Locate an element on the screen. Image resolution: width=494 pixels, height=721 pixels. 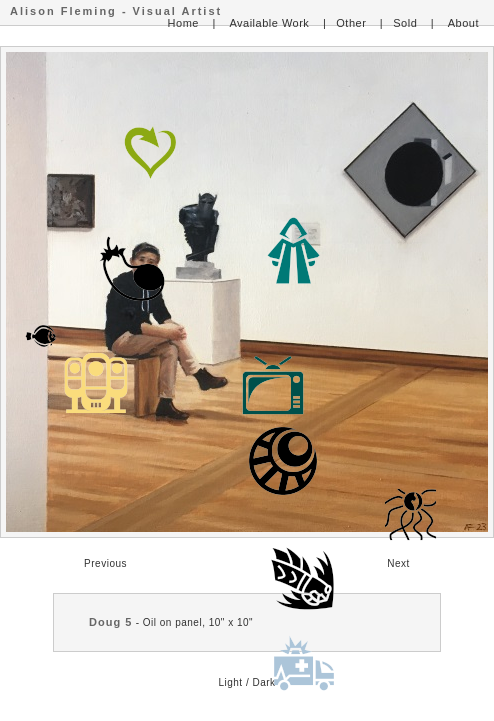
access self-care or wellness features is located at coordinates (150, 152).